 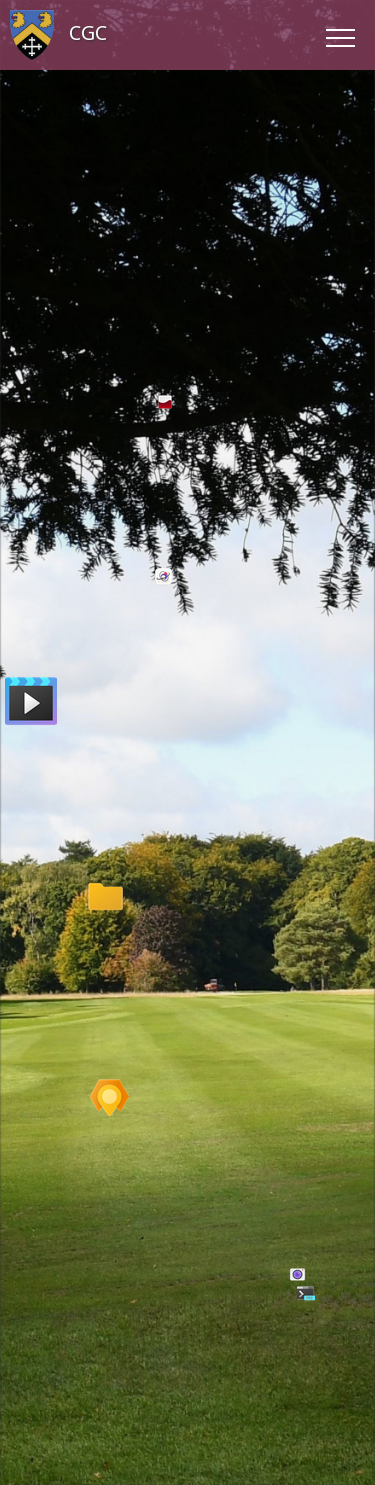 I want to click on open mkvmerge video merging tool, so click(x=163, y=576).